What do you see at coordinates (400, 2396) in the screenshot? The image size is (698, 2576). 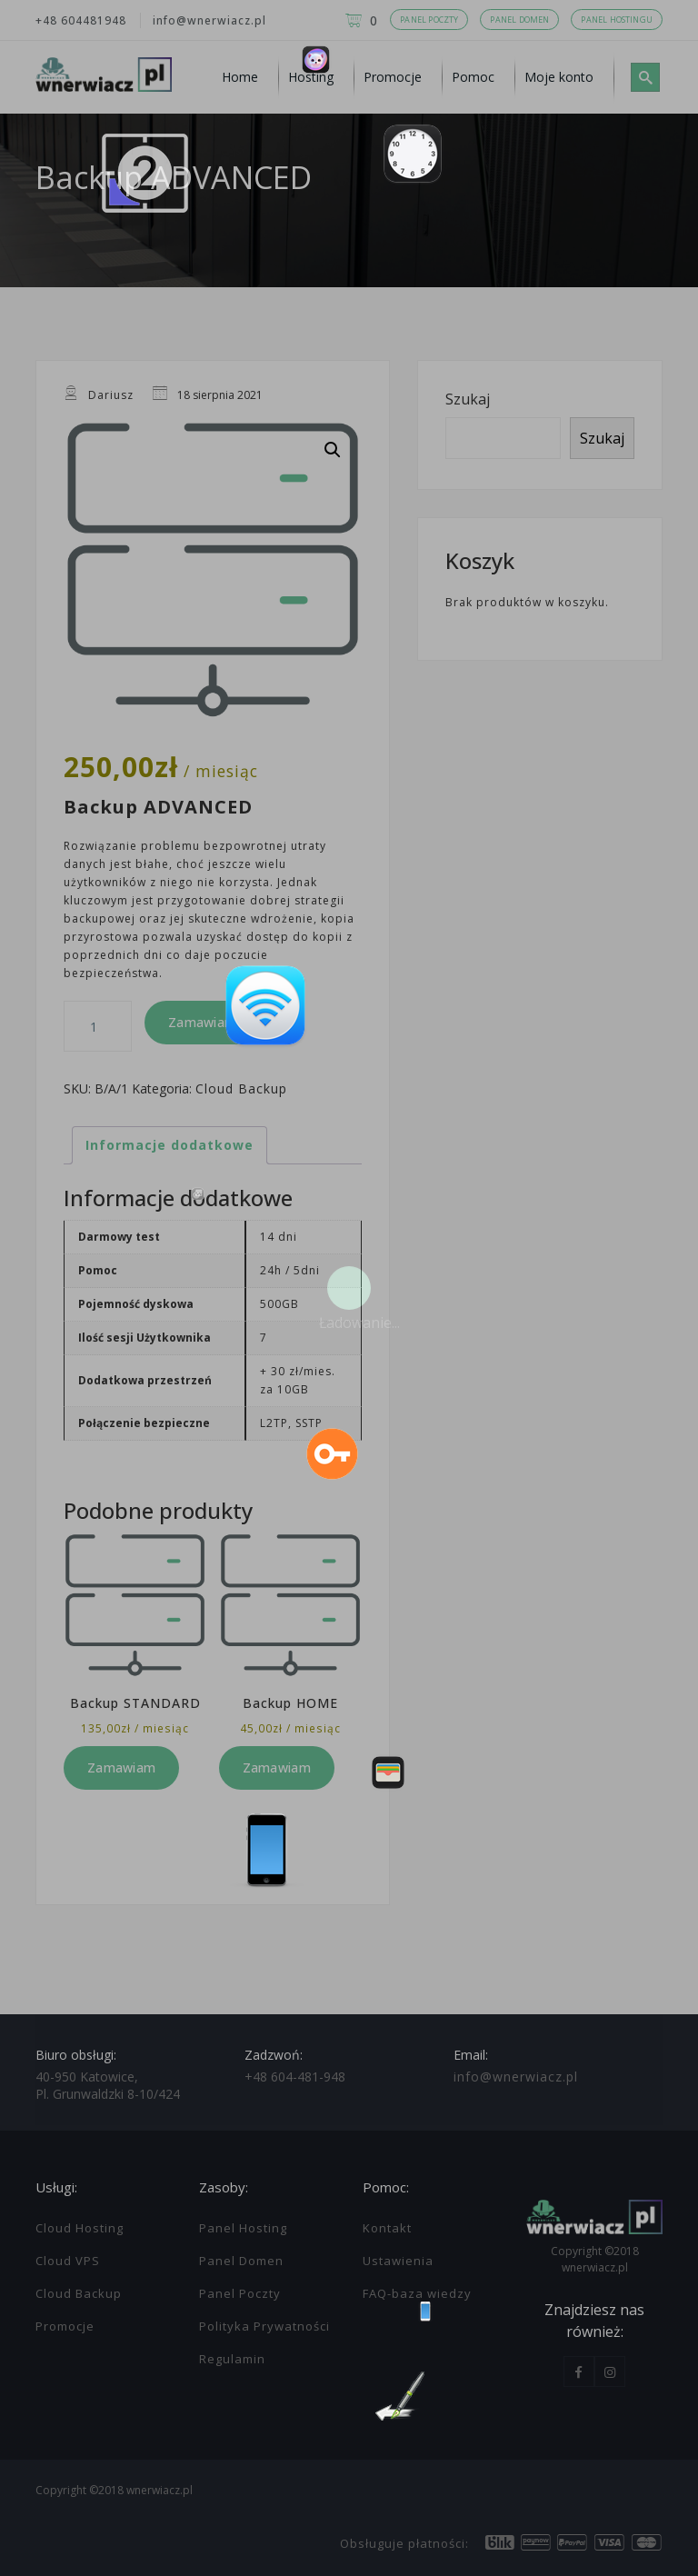 I see `switch text direction to right-to-left` at bounding box center [400, 2396].